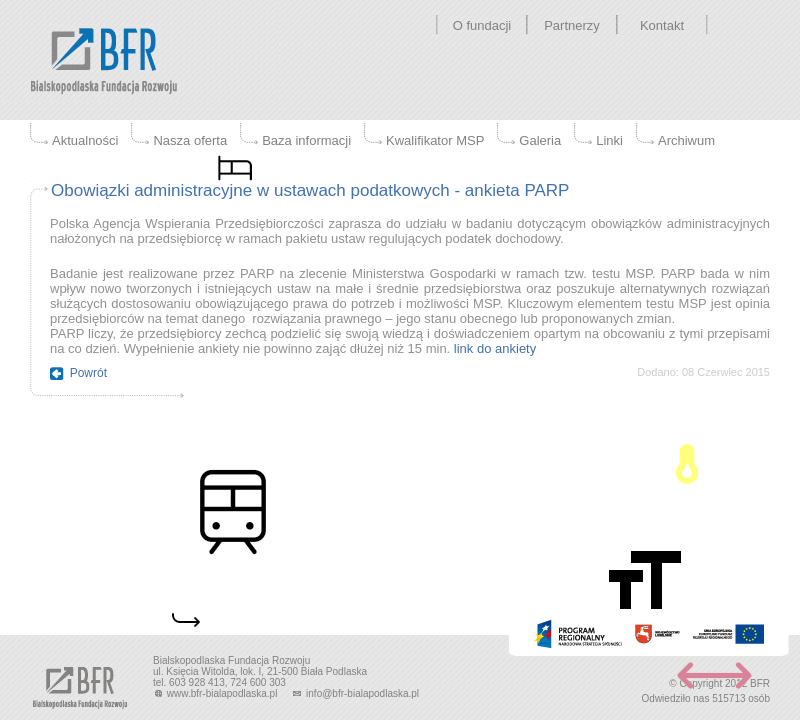  Describe the element at coordinates (687, 464) in the screenshot. I see `indicates low temperature reading` at that location.